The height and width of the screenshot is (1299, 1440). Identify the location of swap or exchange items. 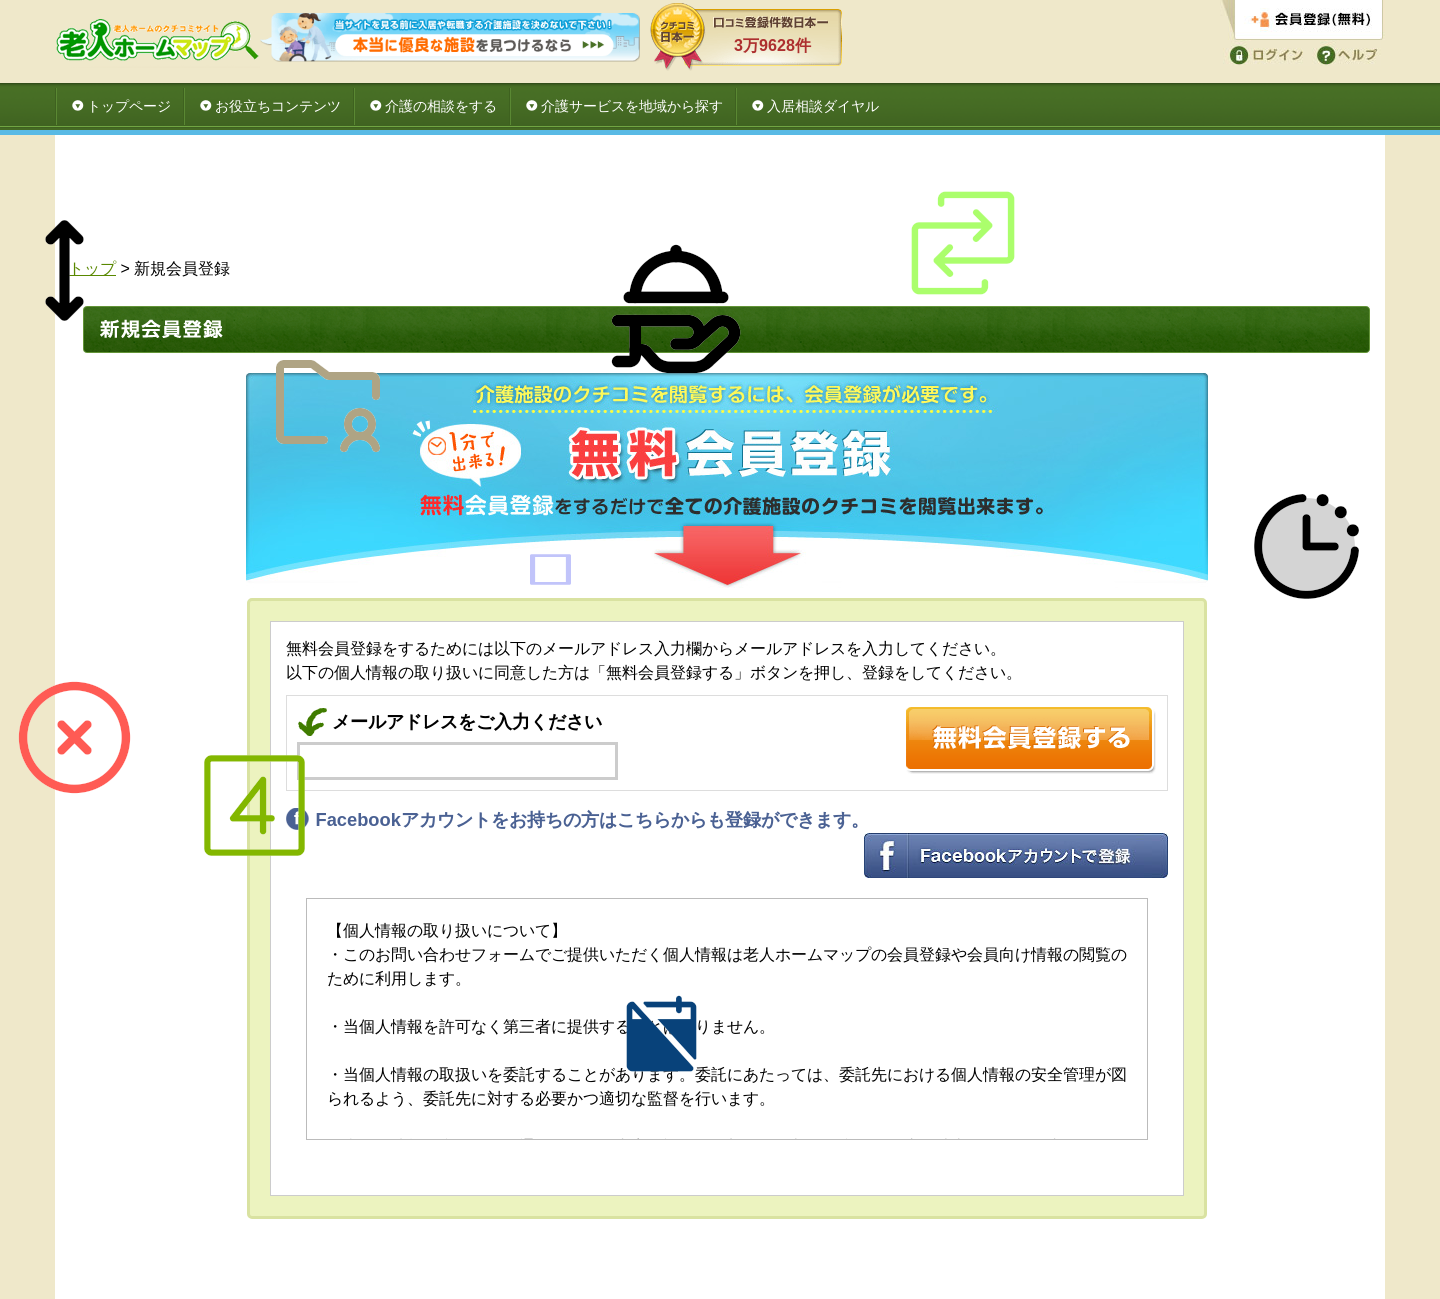
(963, 243).